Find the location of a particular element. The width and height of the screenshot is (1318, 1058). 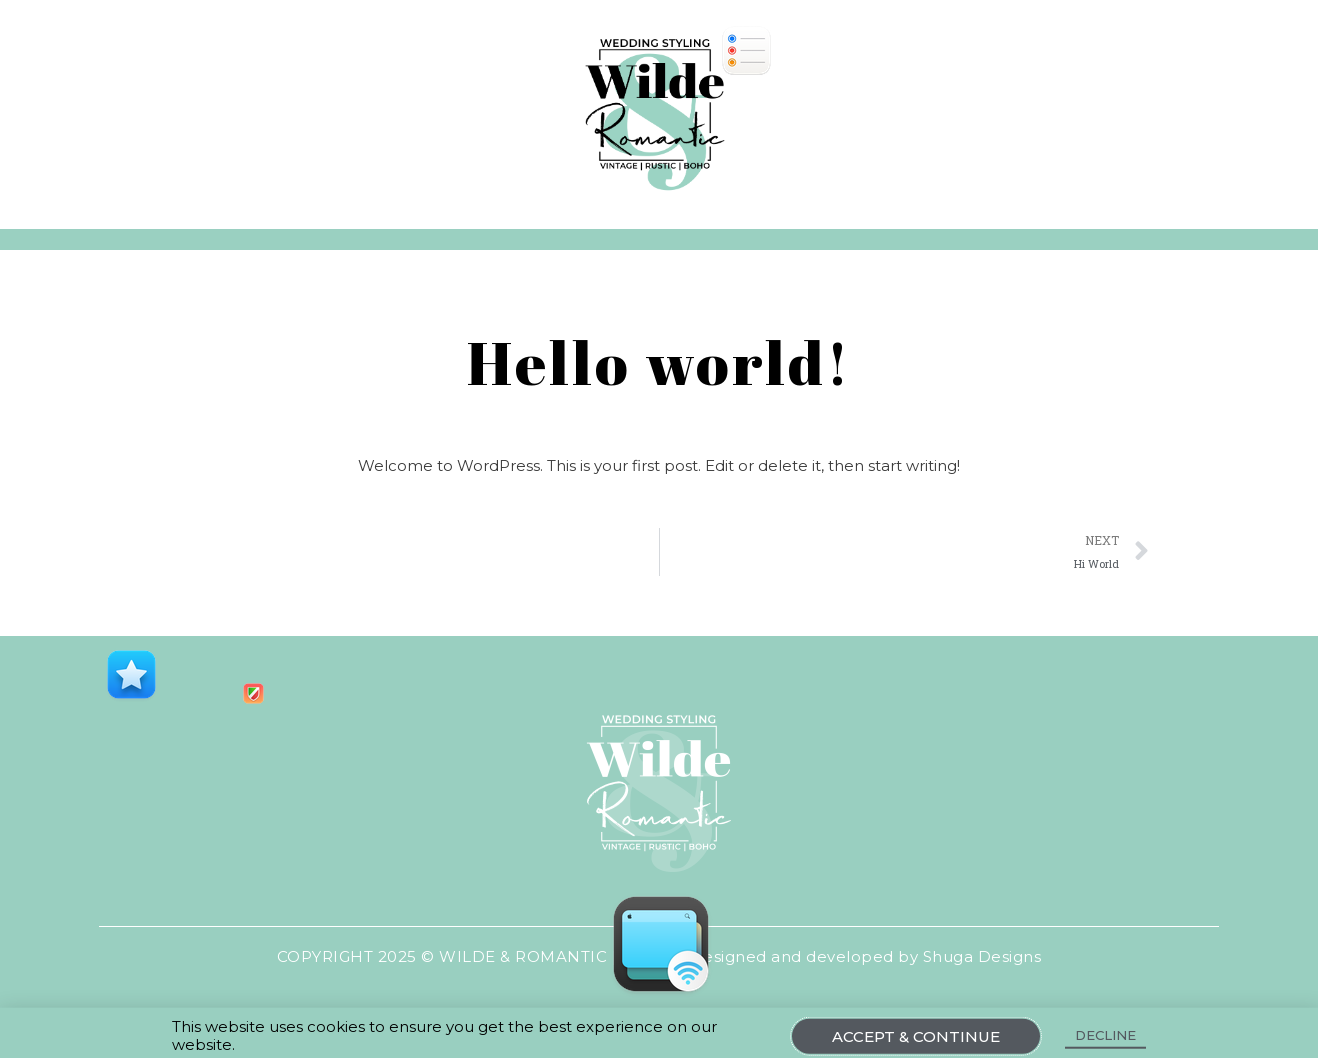

open remote desktop app is located at coordinates (661, 944).